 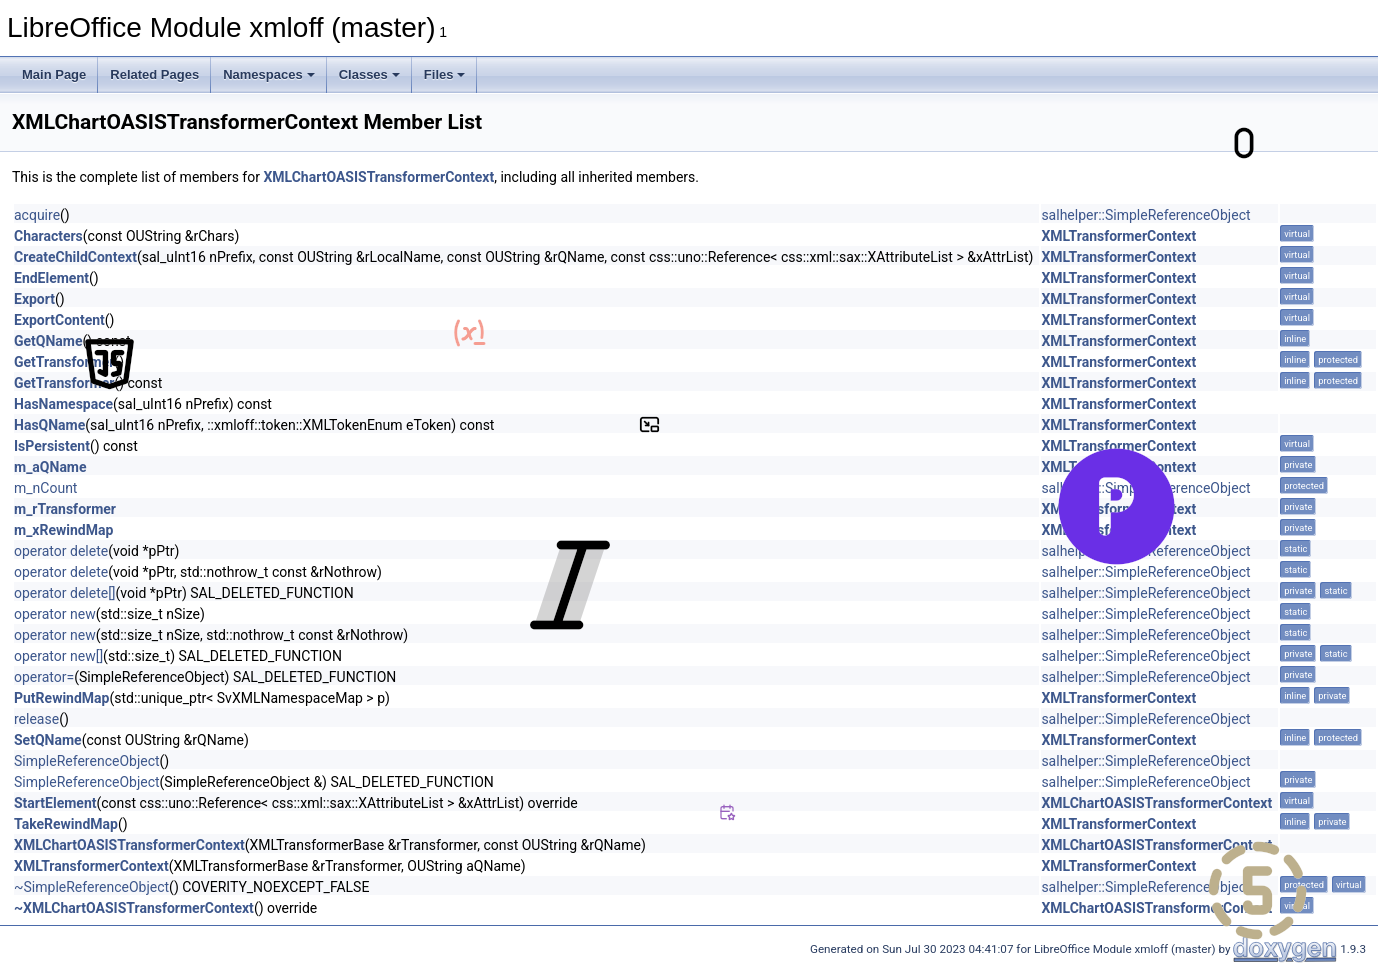 What do you see at coordinates (570, 585) in the screenshot?
I see `apply italic formatting to selected text` at bounding box center [570, 585].